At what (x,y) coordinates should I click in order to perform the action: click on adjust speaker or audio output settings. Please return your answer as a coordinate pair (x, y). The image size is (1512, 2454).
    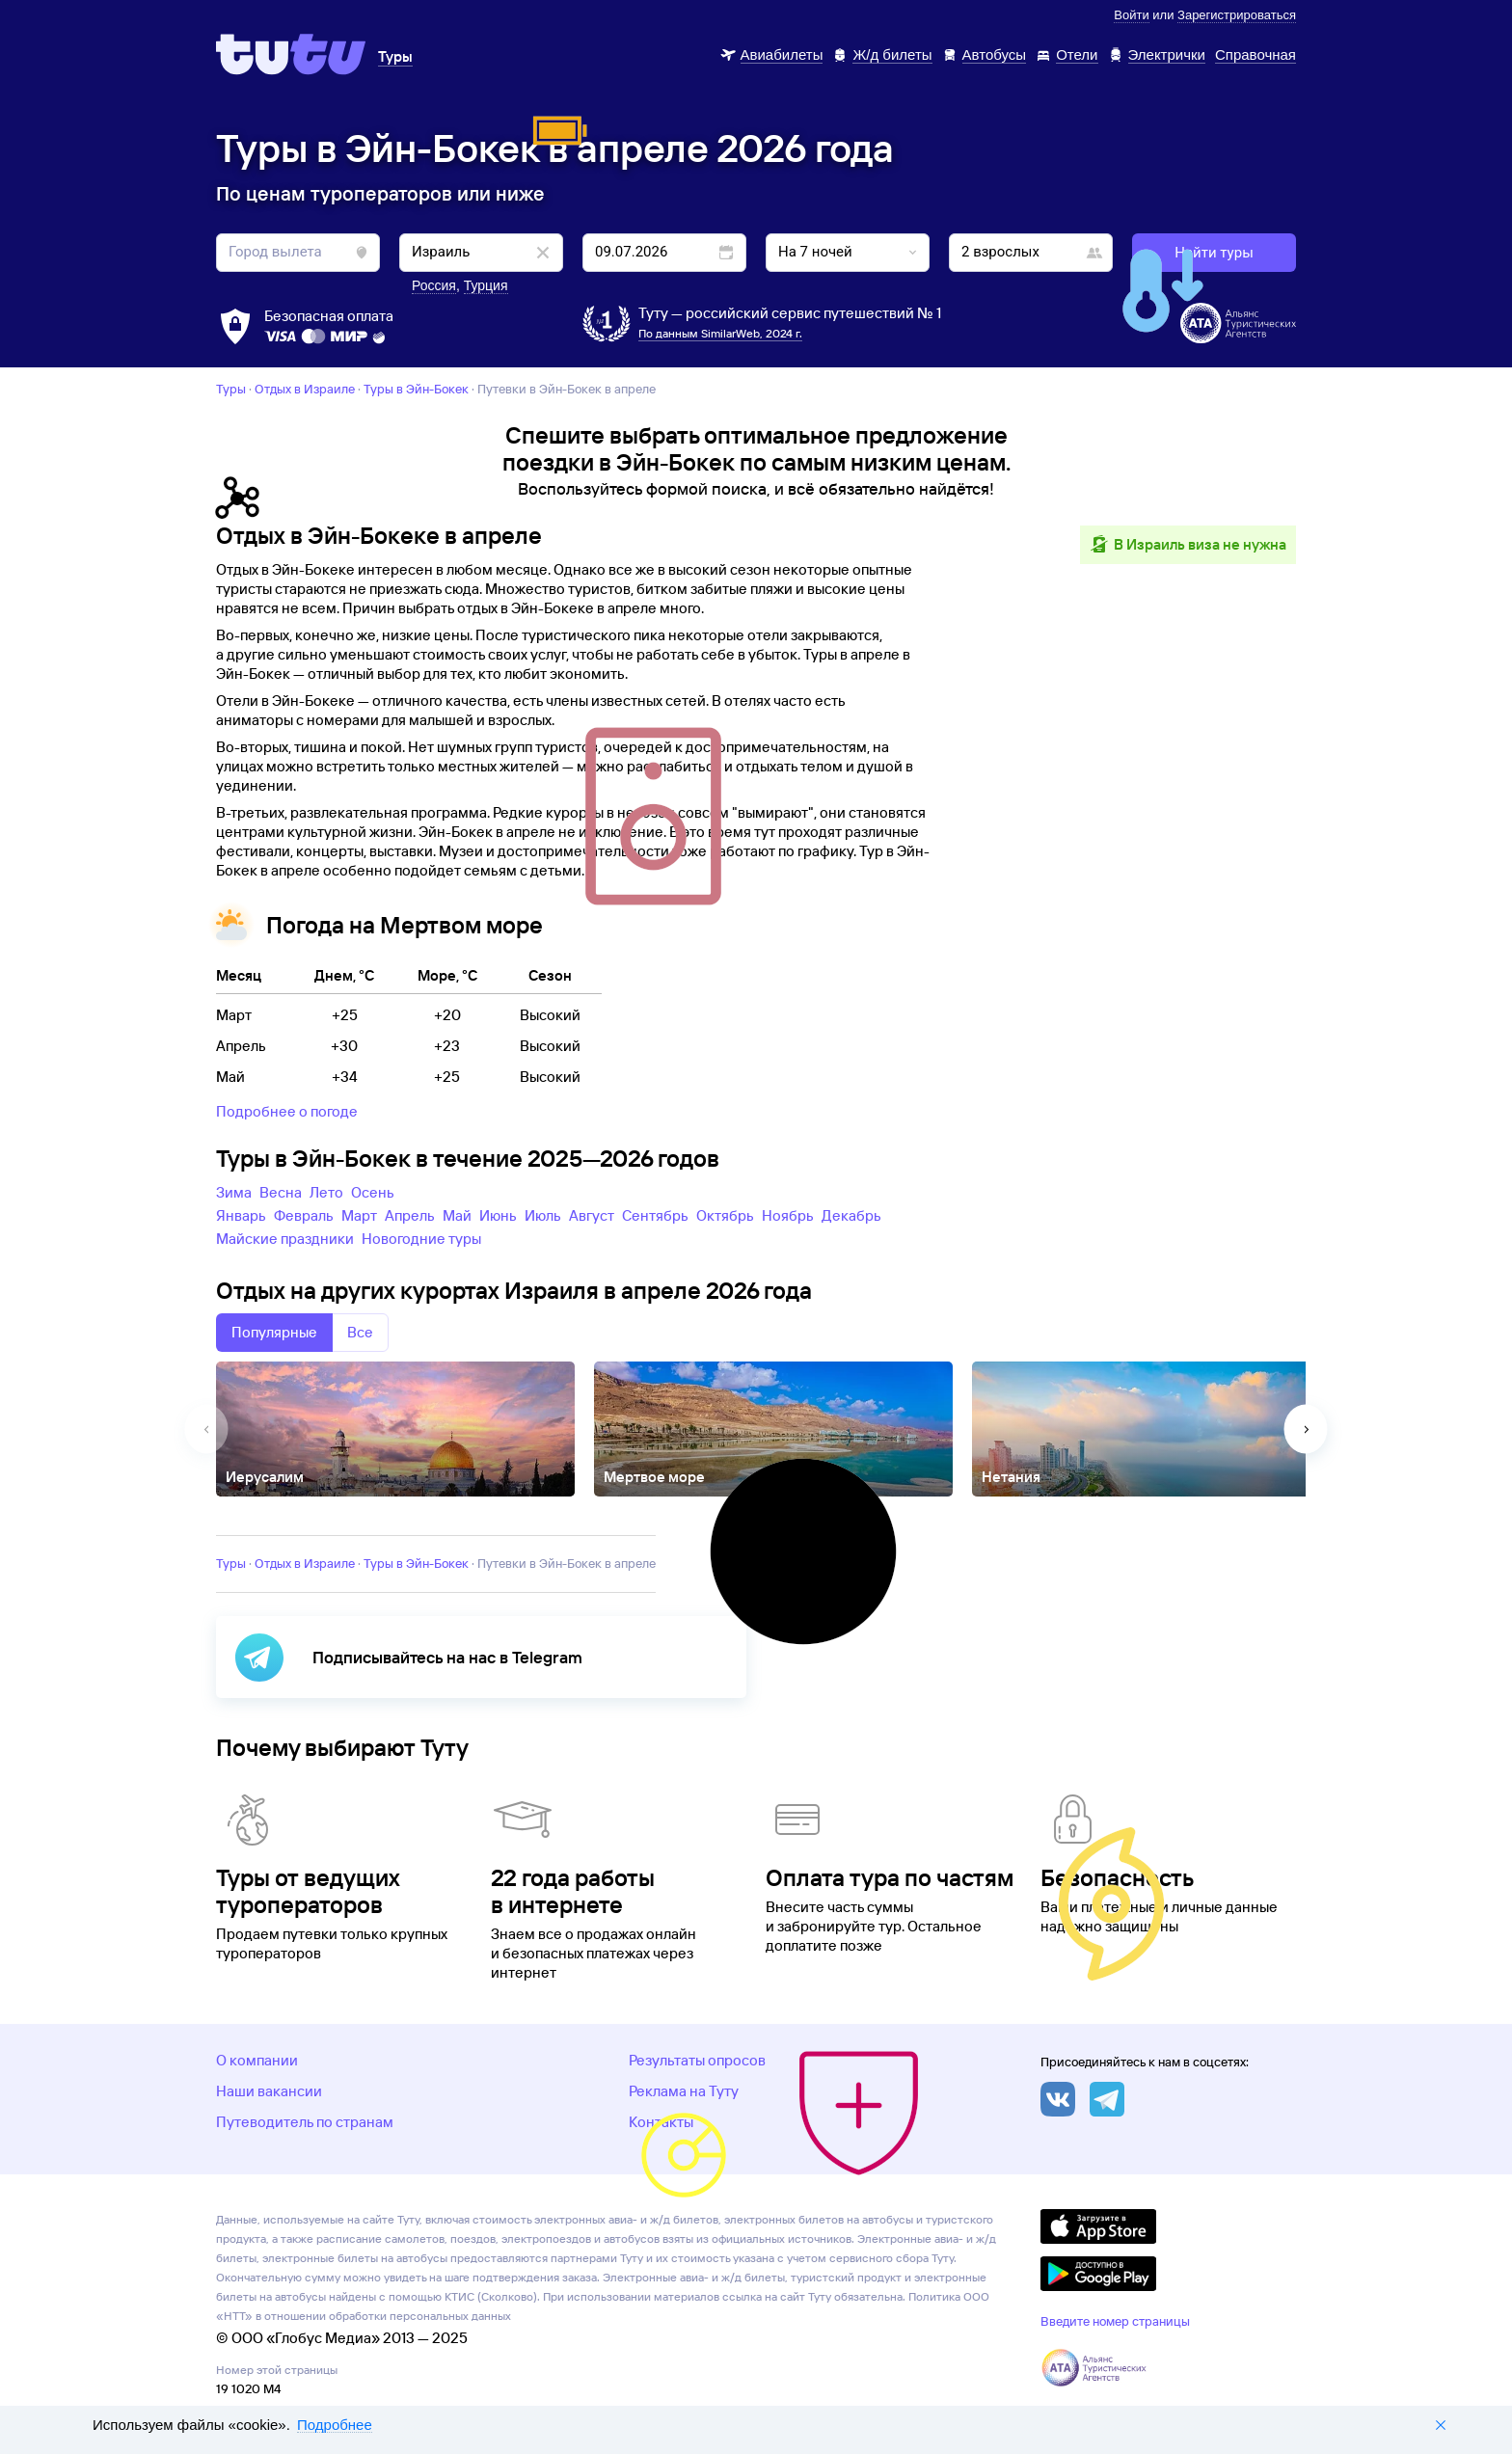
    Looking at the image, I should click on (653, 816).